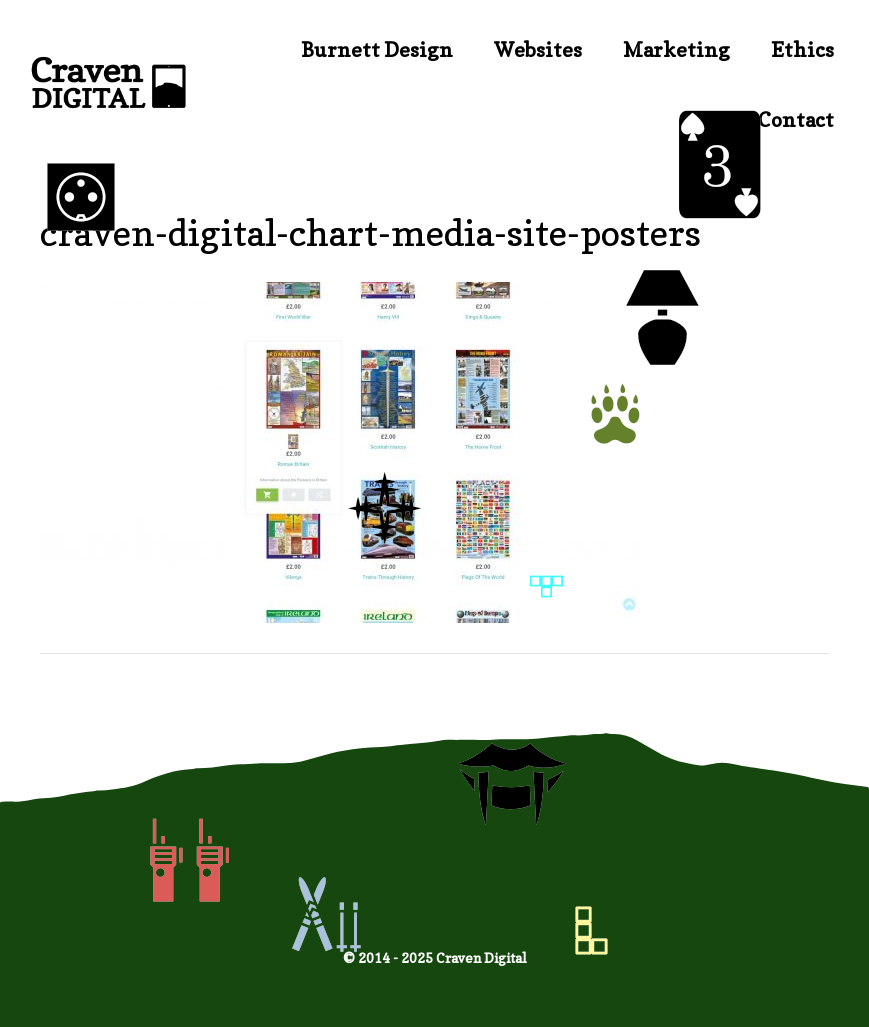  I want to click on vampire or monster character selection, so click(512, 780).